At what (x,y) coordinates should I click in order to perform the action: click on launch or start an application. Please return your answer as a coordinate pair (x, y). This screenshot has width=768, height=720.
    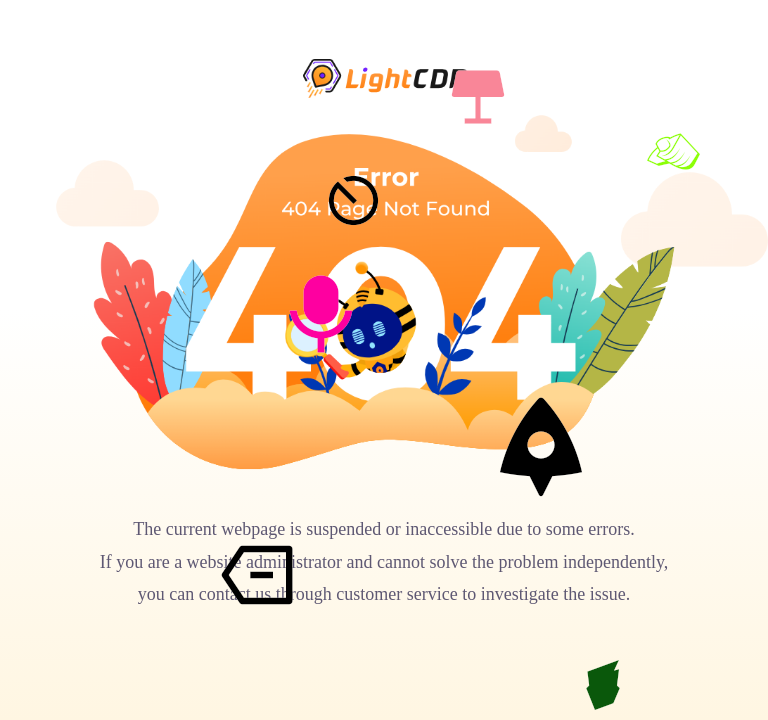
    Looking at the image, I should click on (541, 445).